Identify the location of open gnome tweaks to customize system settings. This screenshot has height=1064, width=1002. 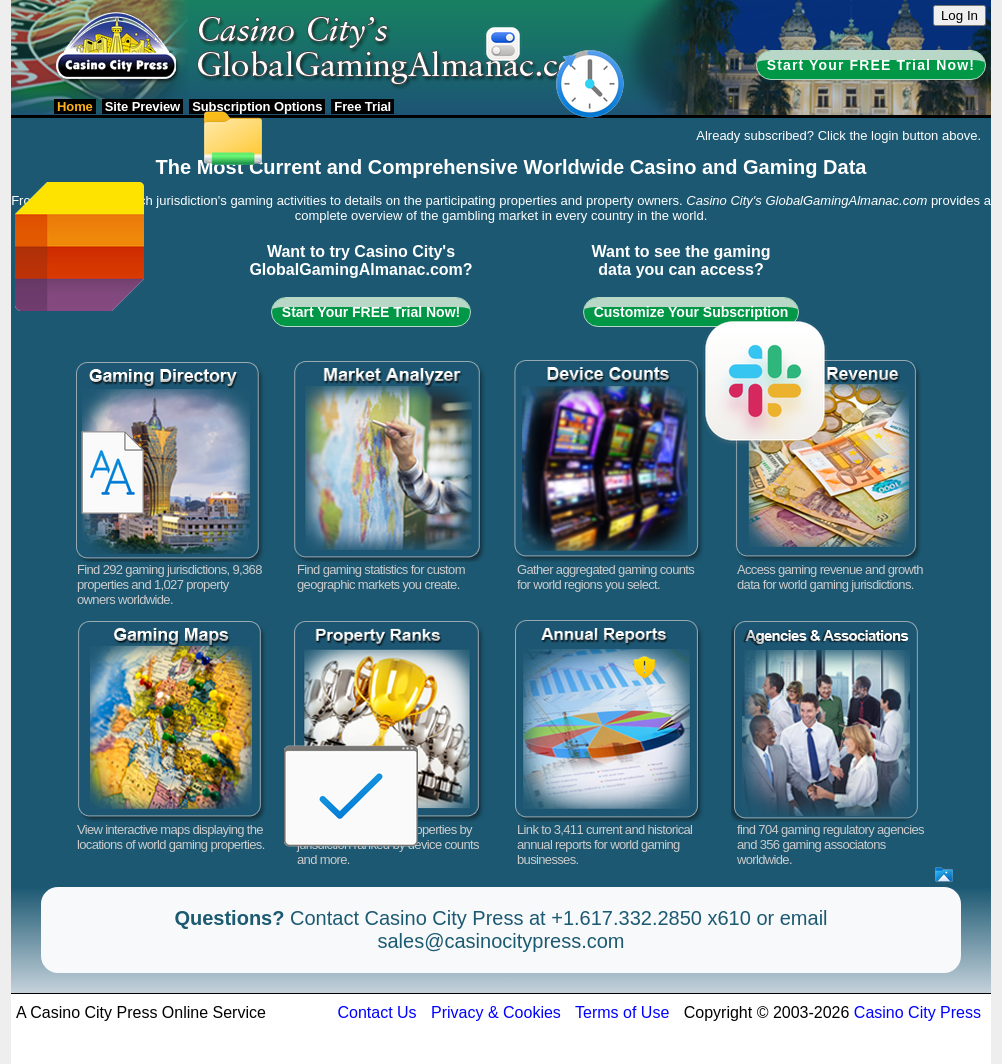
(503, 44).